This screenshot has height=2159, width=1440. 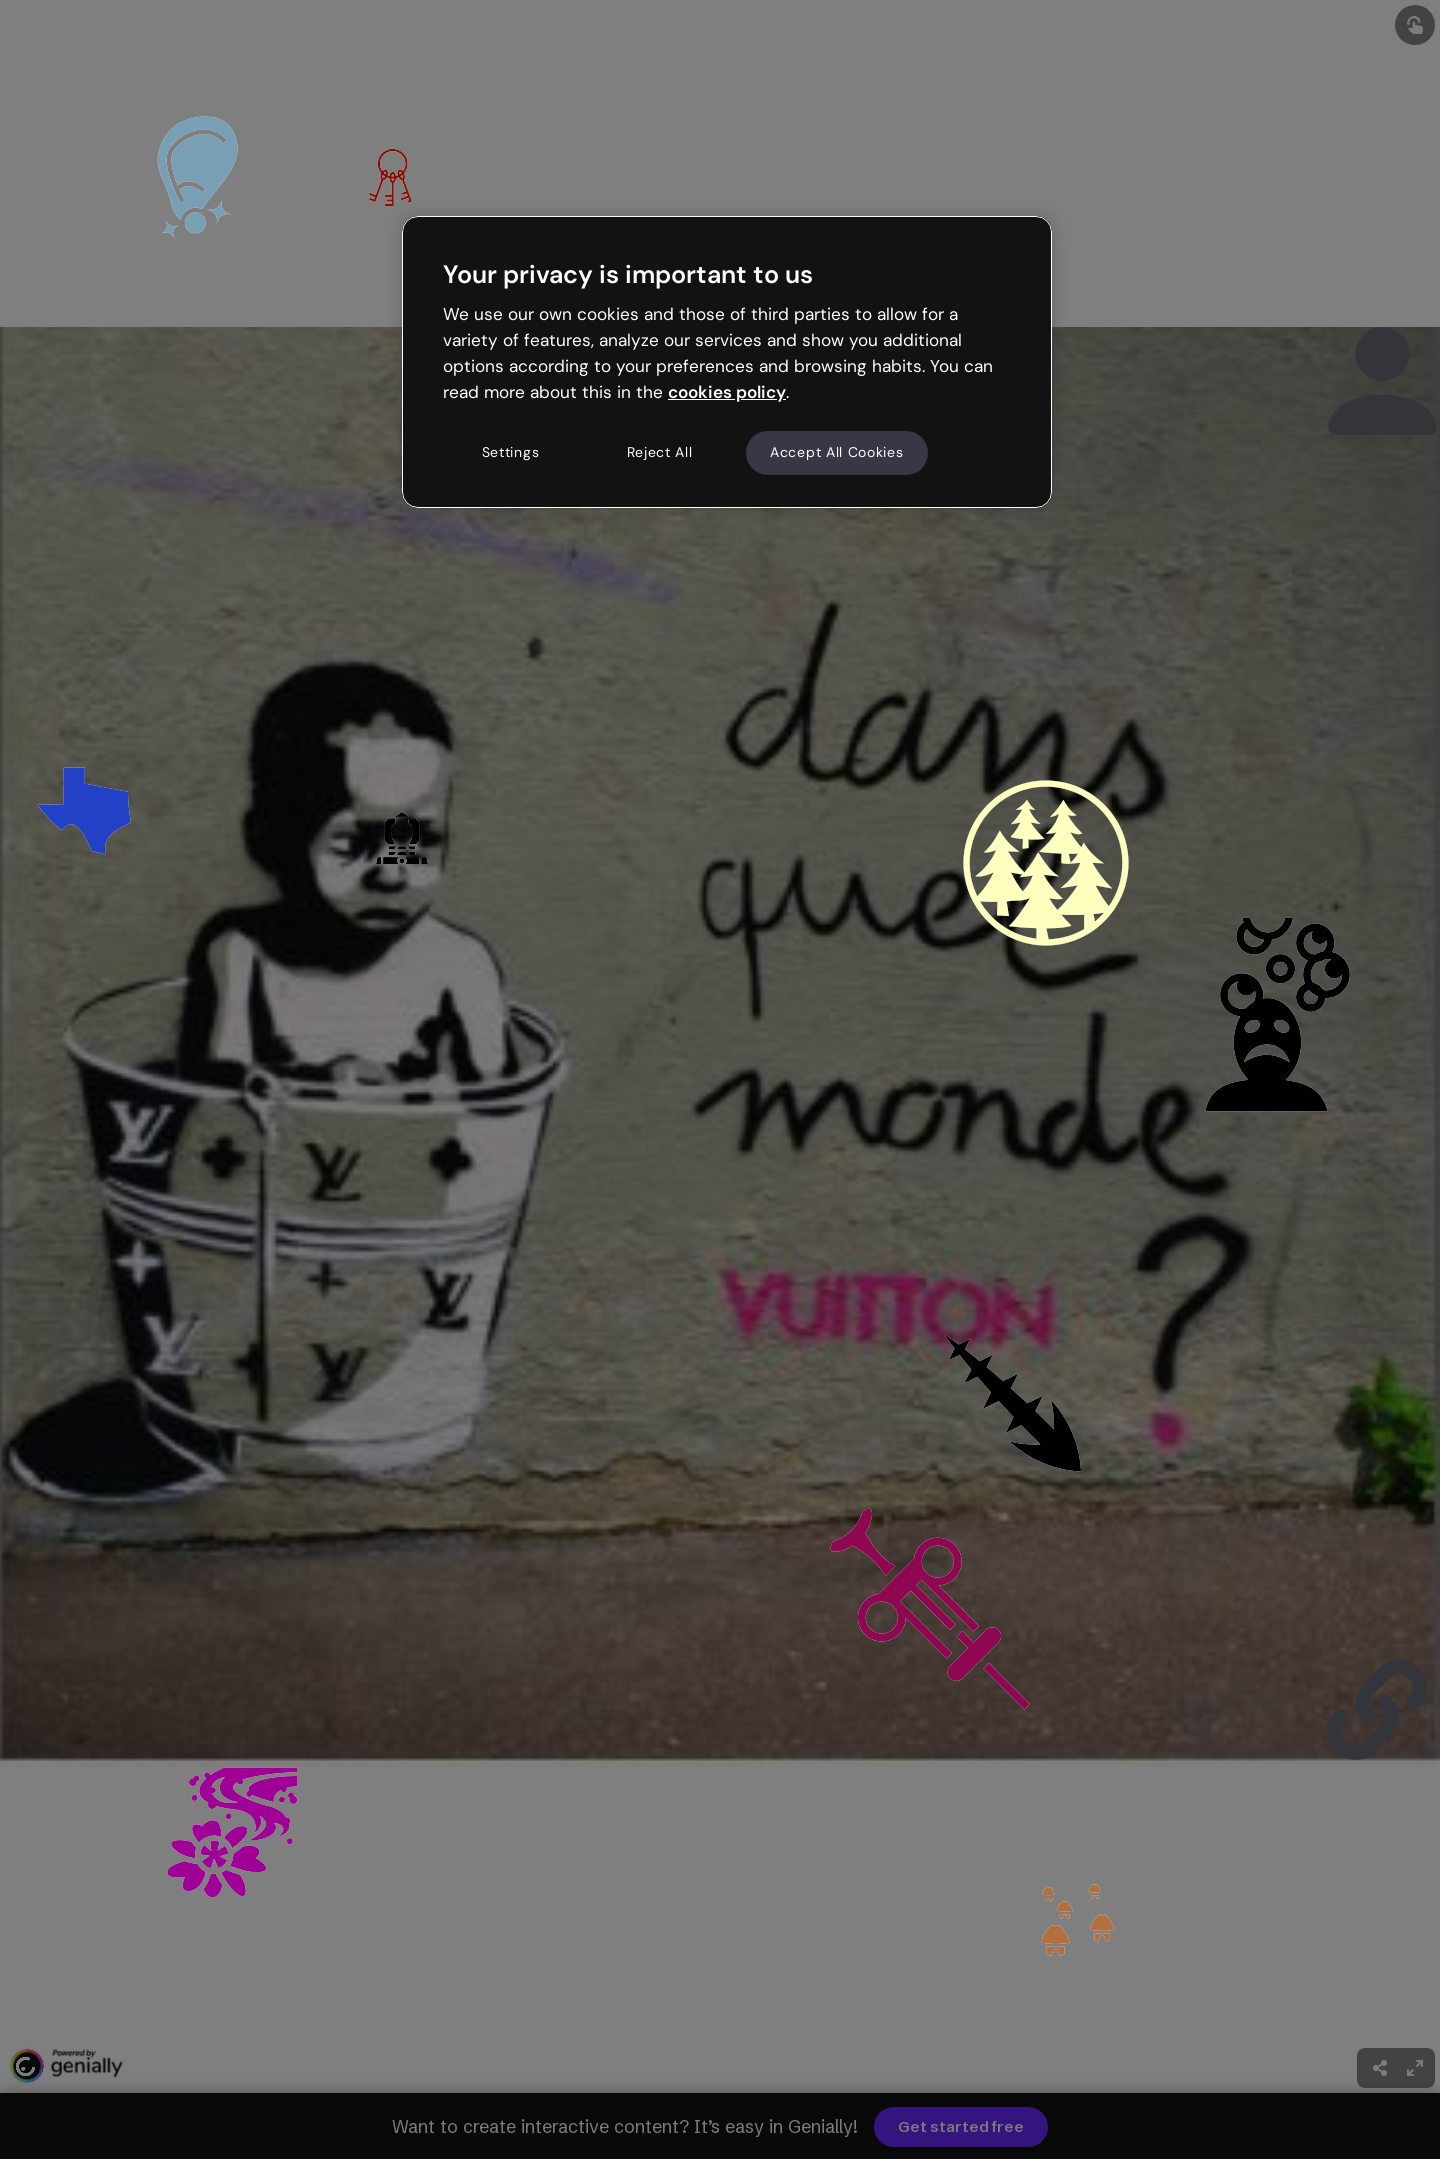 What do you see at coordinates (929, 1608) in the screenshot?
I see `access medical or health settings` at bounding box center [929, 1608].